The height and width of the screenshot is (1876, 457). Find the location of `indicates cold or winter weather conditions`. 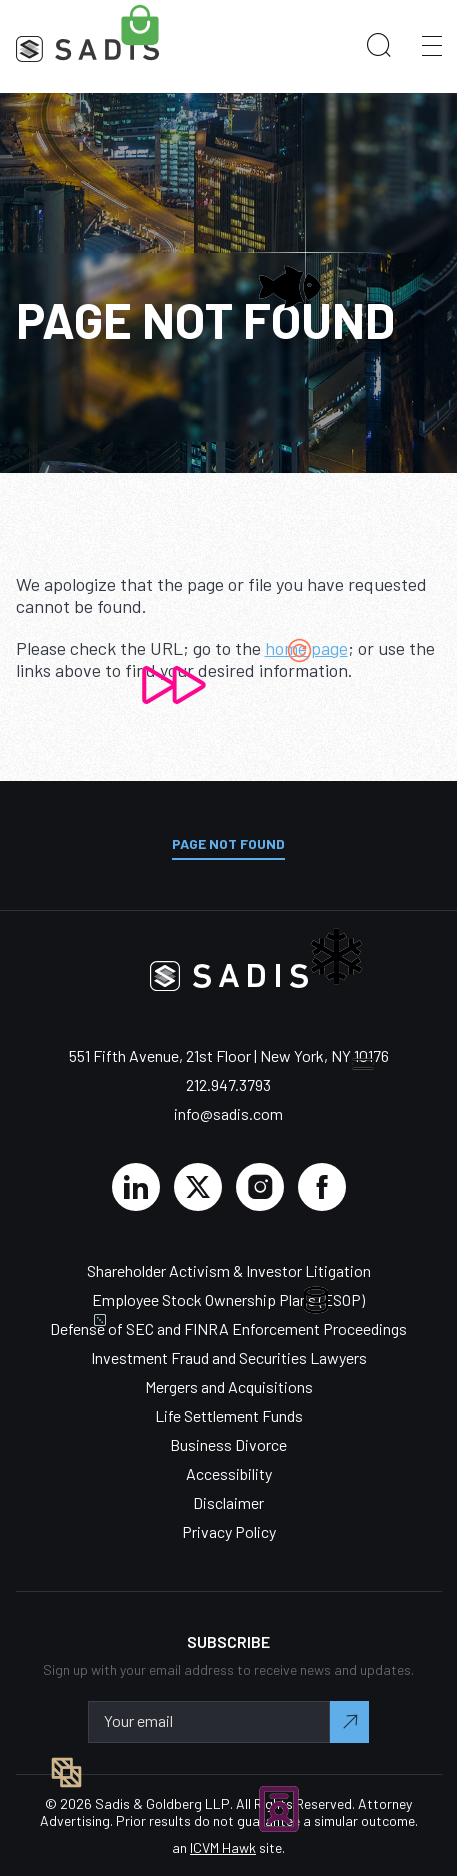

indicates cold or winter weather conditions is located at coordinates (336, 956).